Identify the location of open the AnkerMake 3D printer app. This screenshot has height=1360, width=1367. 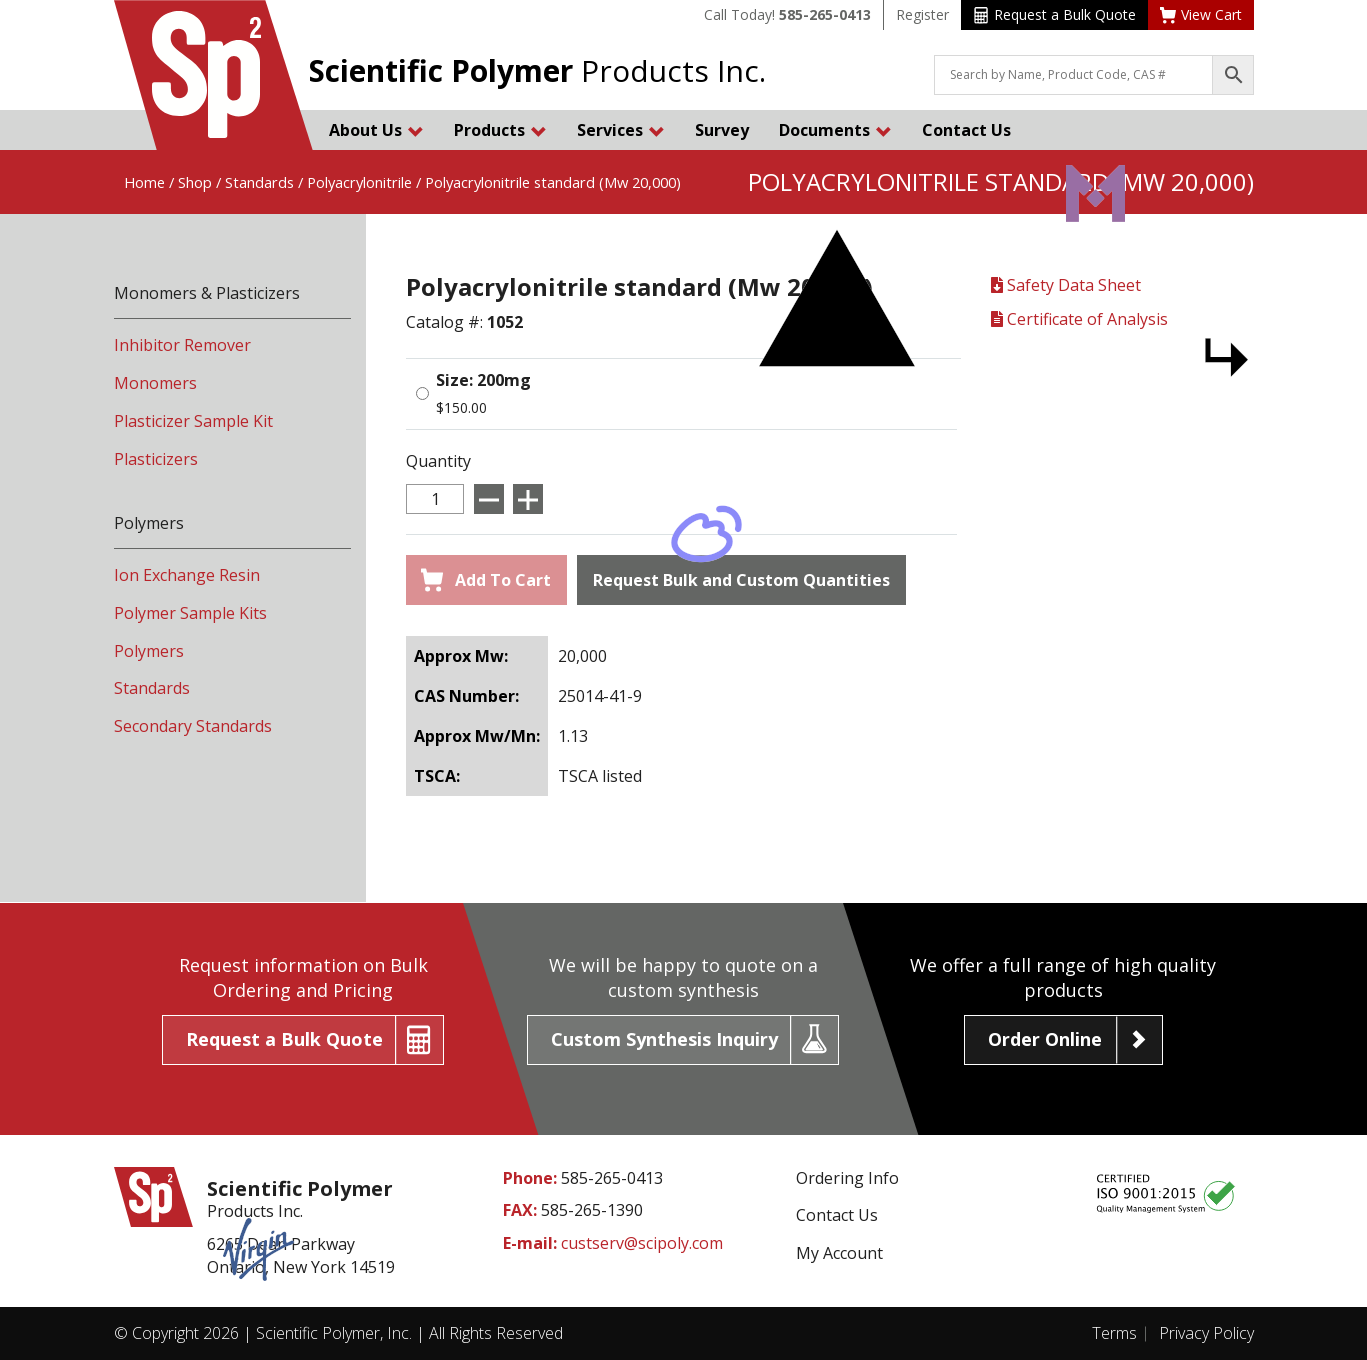
(1095, 193).